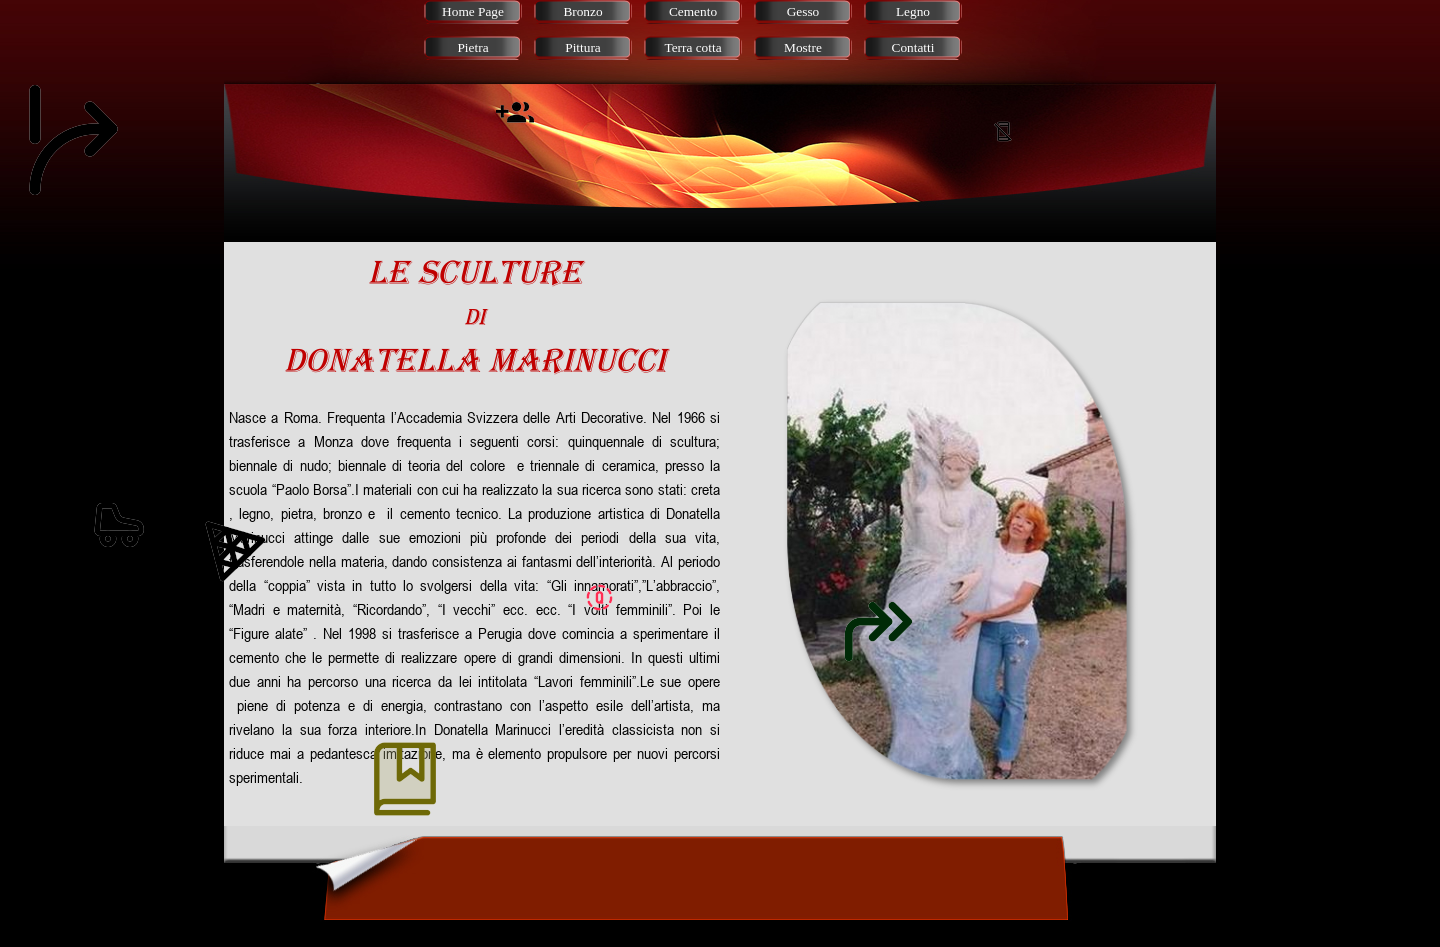 This screenshot has height=947, width=1440. Describe the element at coordinates (515, 113) in the screenshot. I see `add a new member to a group` at that location.